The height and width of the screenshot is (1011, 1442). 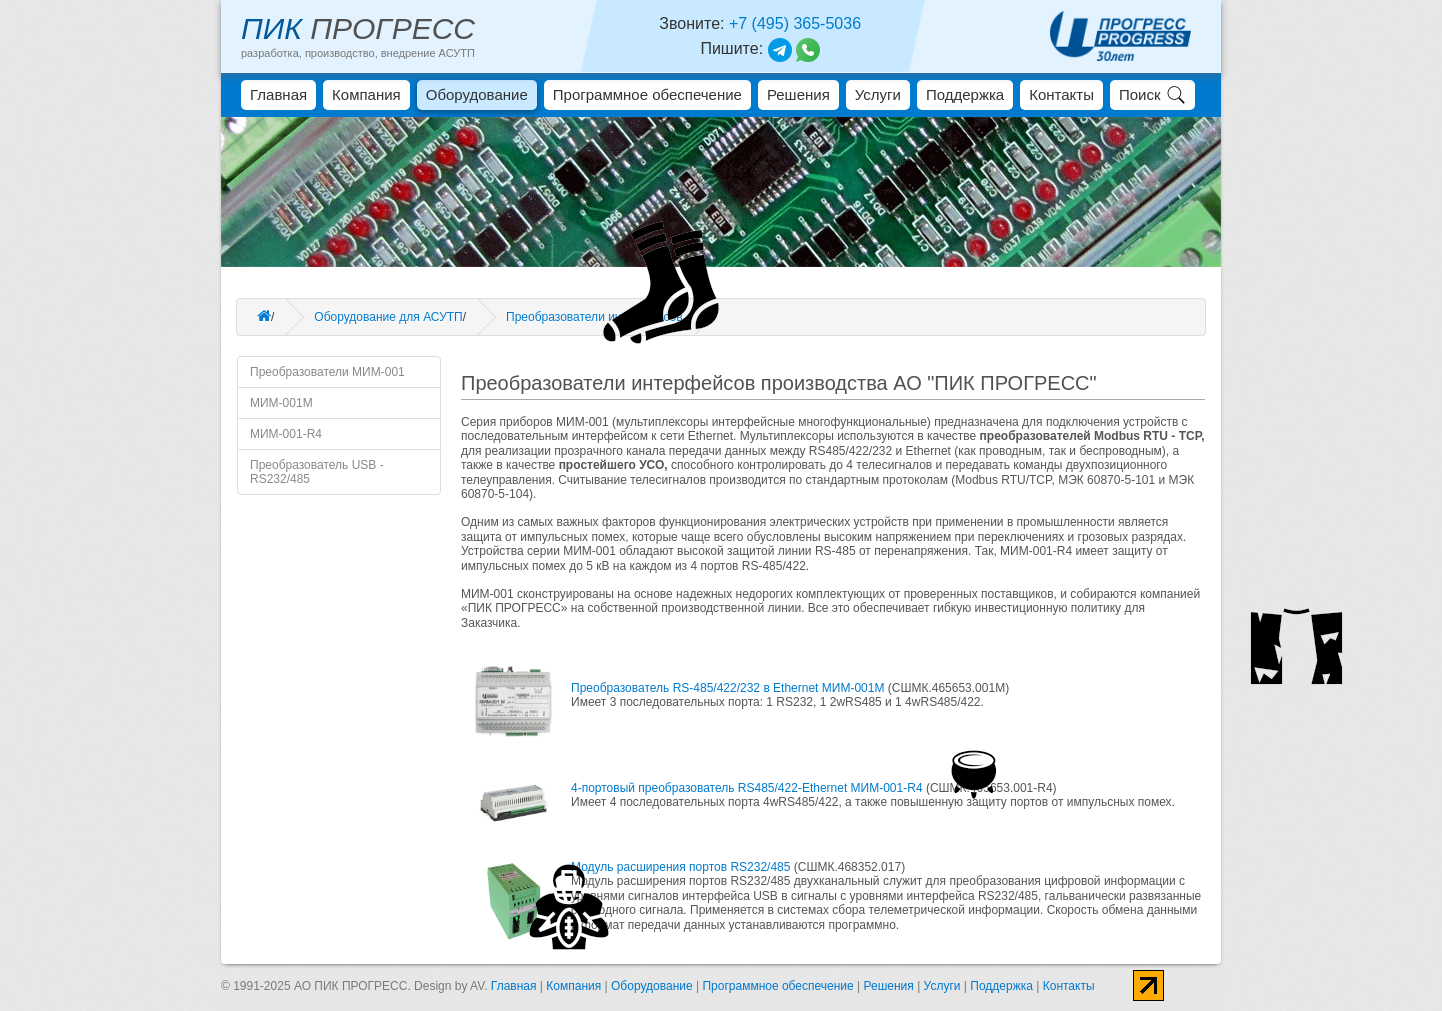 What do you see at coordinates (1296, 638) in the screenshot?
I see `indicates a dangerous terrain or obstacle ahead` at bounding box center [1296, 638].